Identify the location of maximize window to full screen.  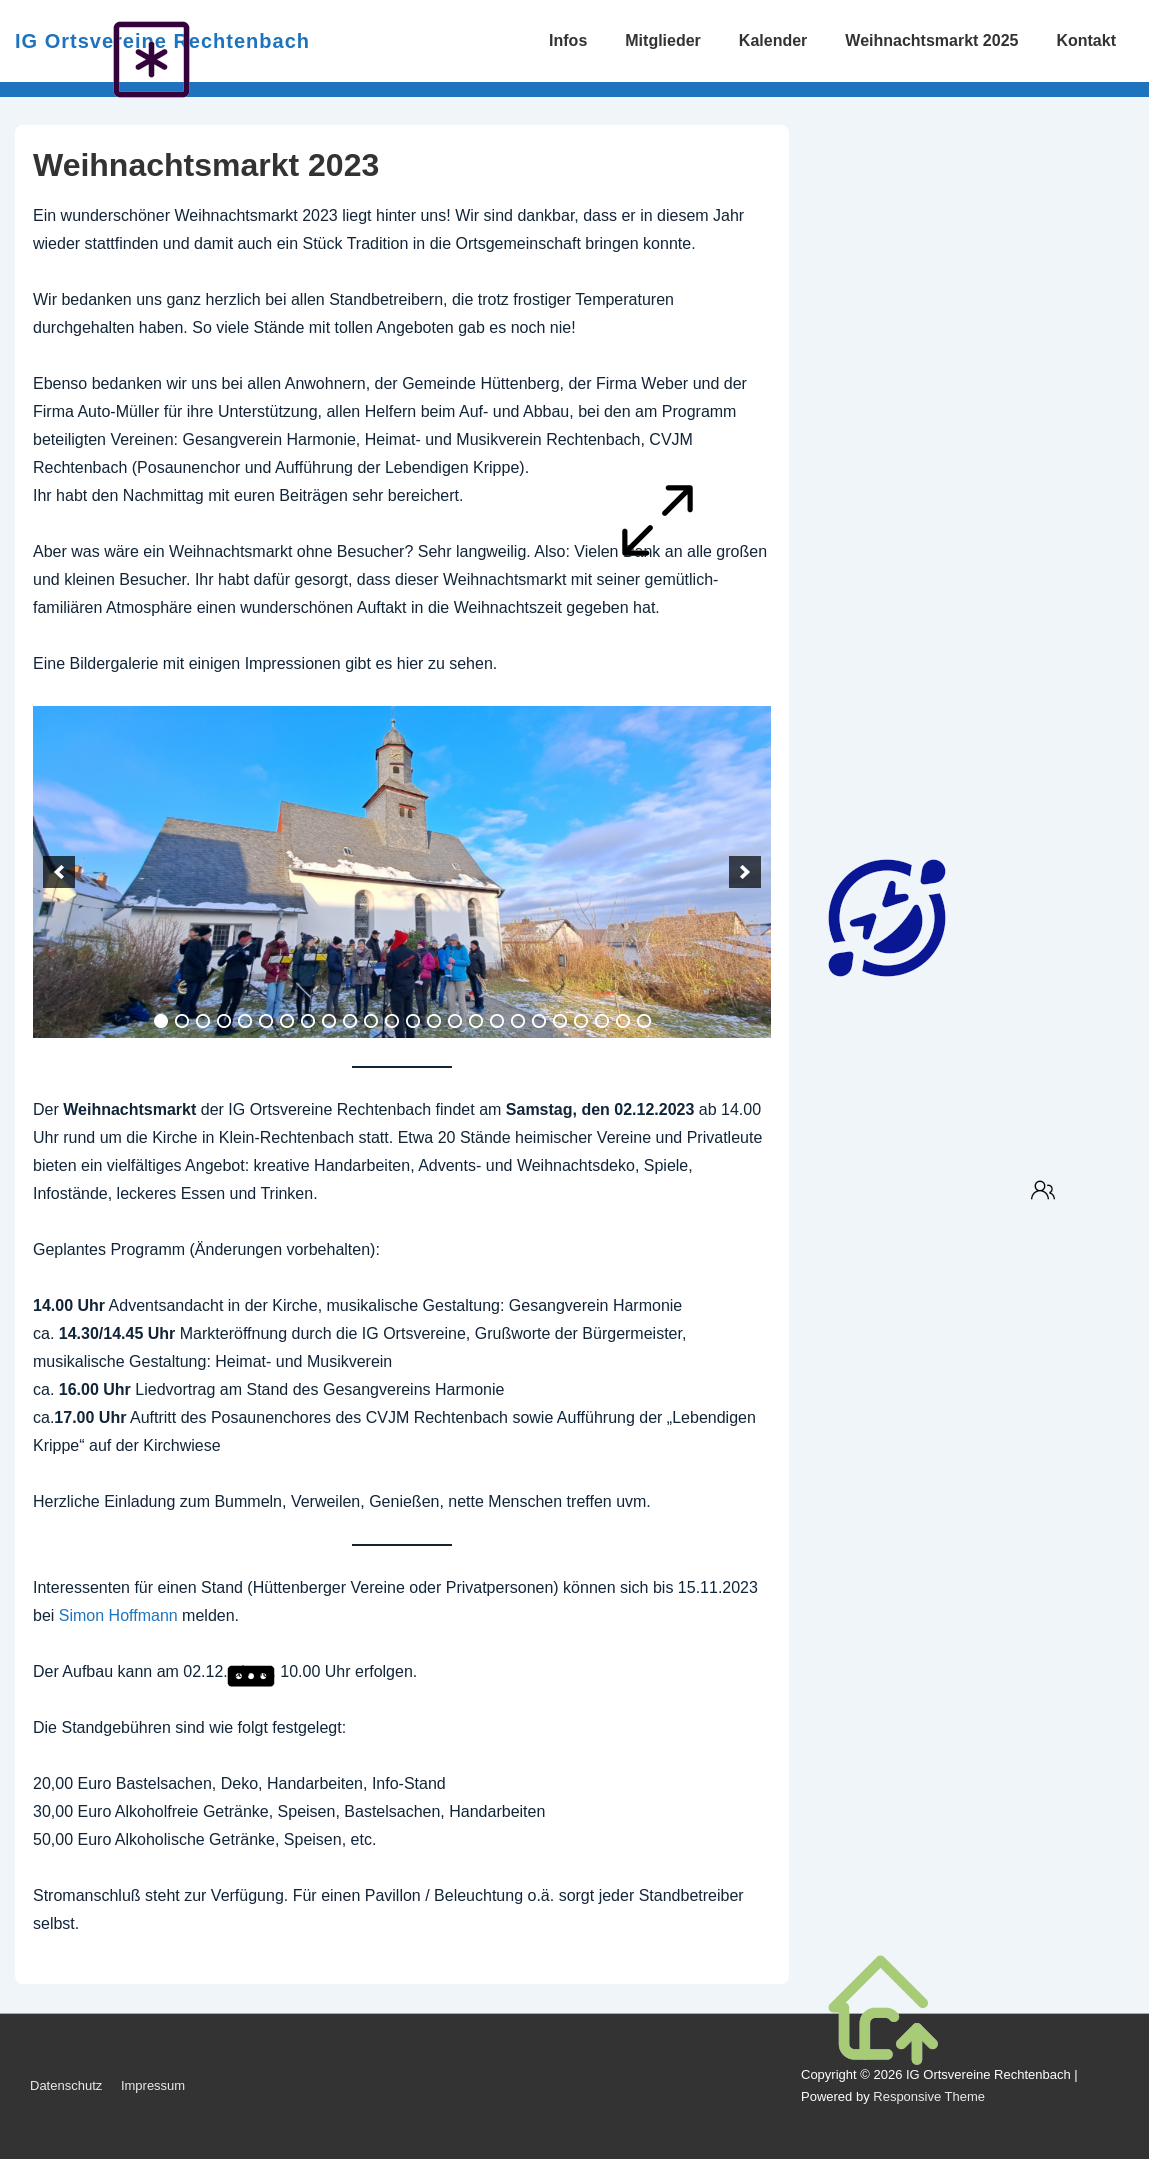
(657, 520).